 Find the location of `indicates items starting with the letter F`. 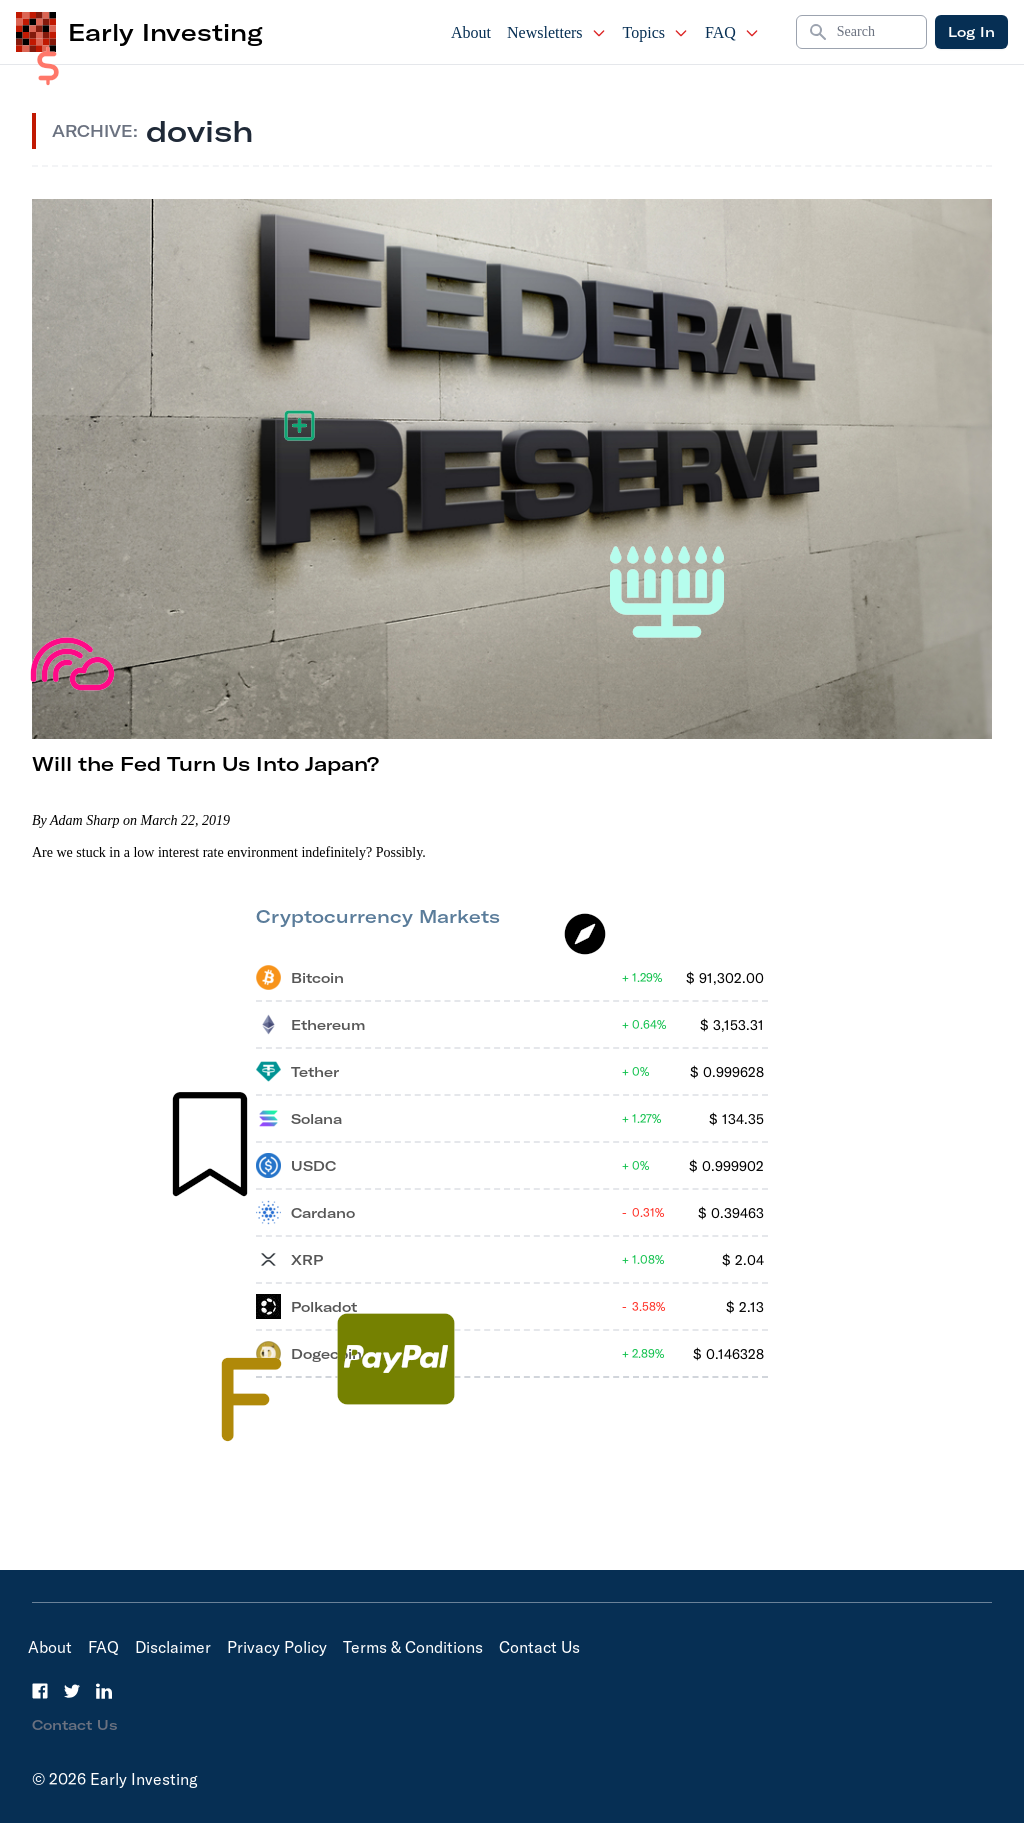

indicates items starting with the letter F is located at coordinates (251, 1399).